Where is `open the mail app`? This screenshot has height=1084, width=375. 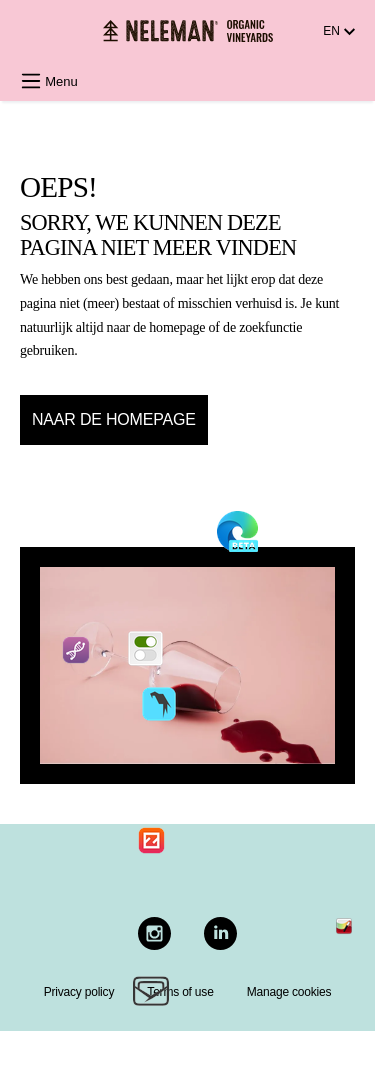 open the mail app is located at coordinates (151, 990).